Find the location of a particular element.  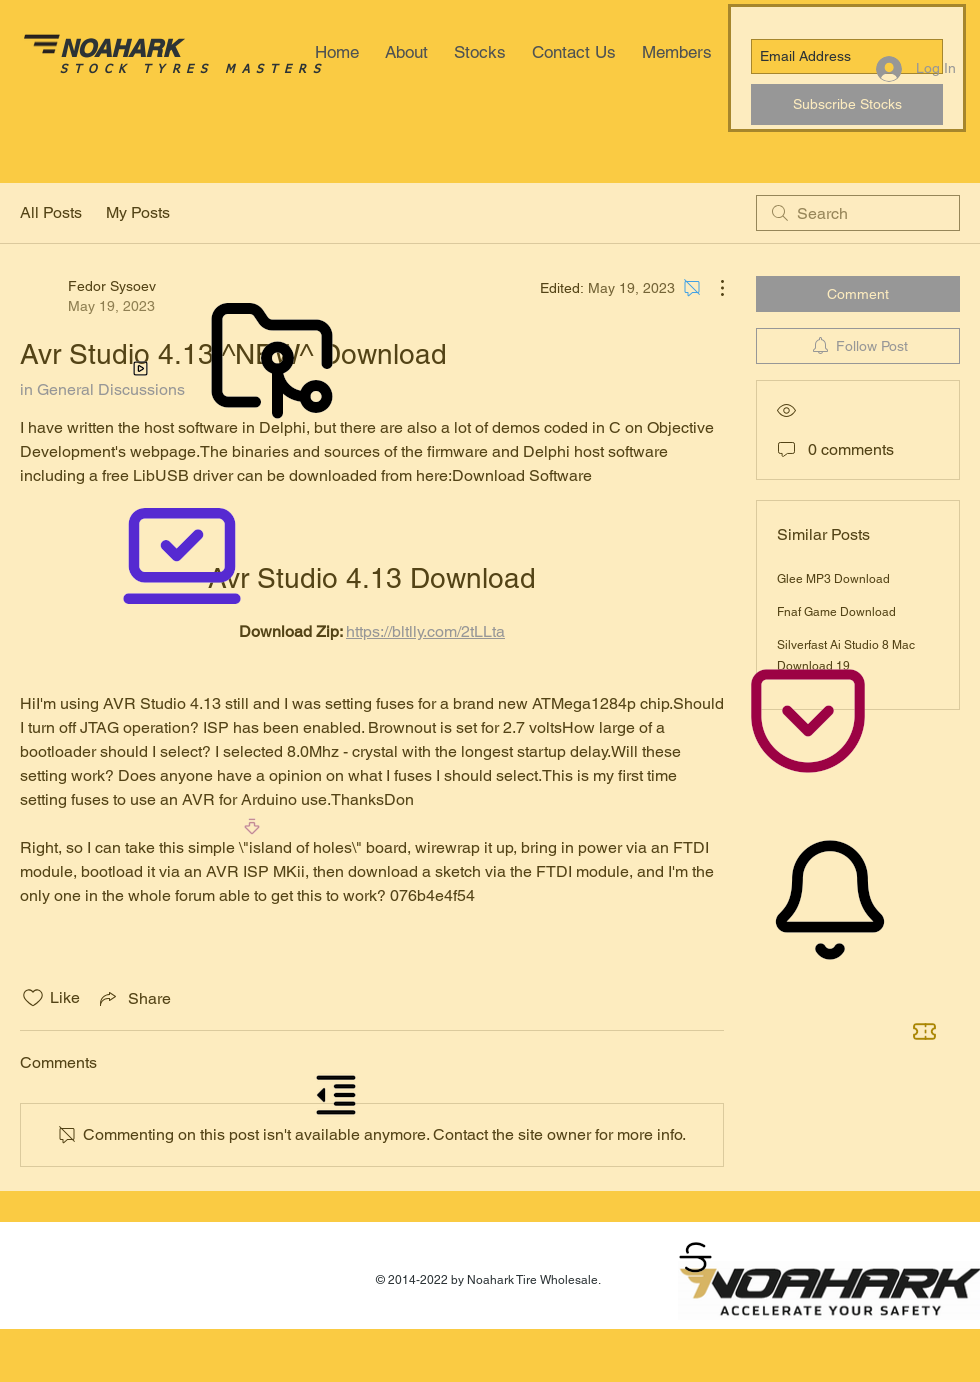

view your tickets or passes is located at coordinates (924, 1031).